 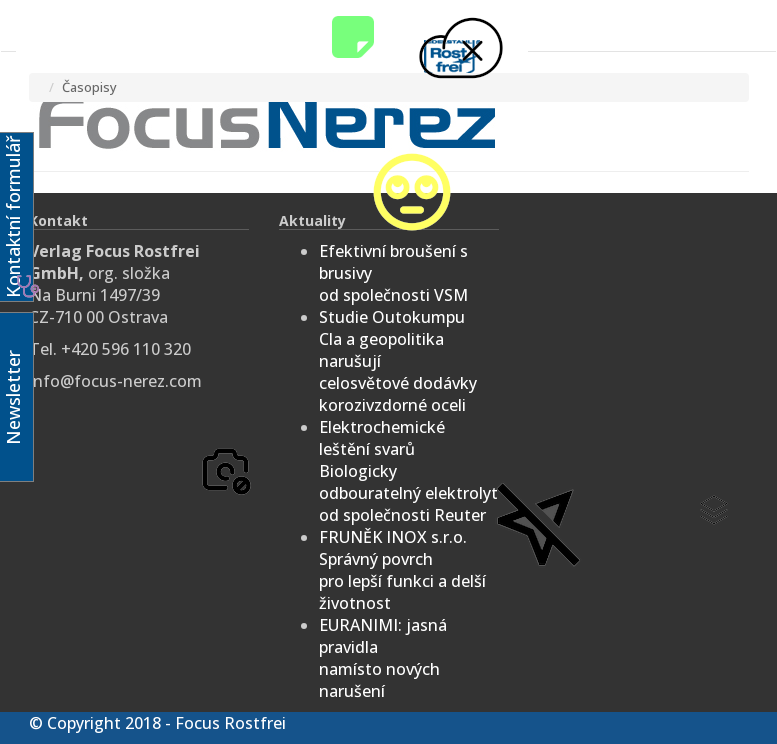 I want to click on cancel photo capture, so click(x=225, y=469).